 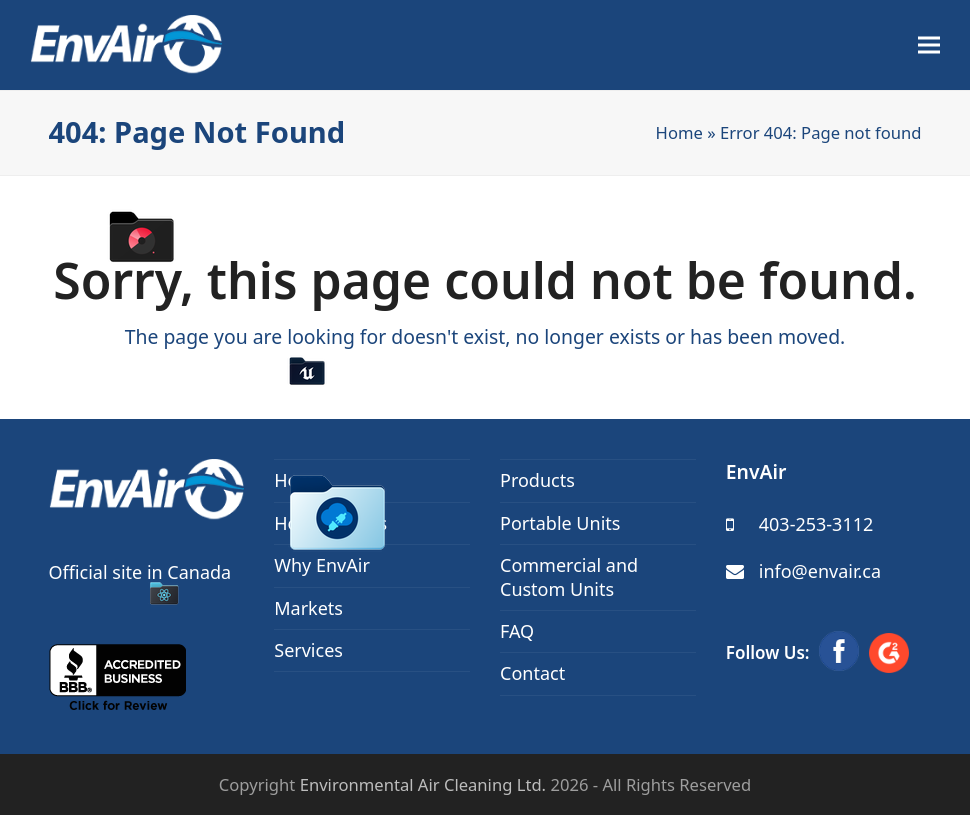 What do you see at coordinates (141, 238) in the screenshot?
I see `folder containing wondershare dvd creator project files` at bounding box center [141, 238].